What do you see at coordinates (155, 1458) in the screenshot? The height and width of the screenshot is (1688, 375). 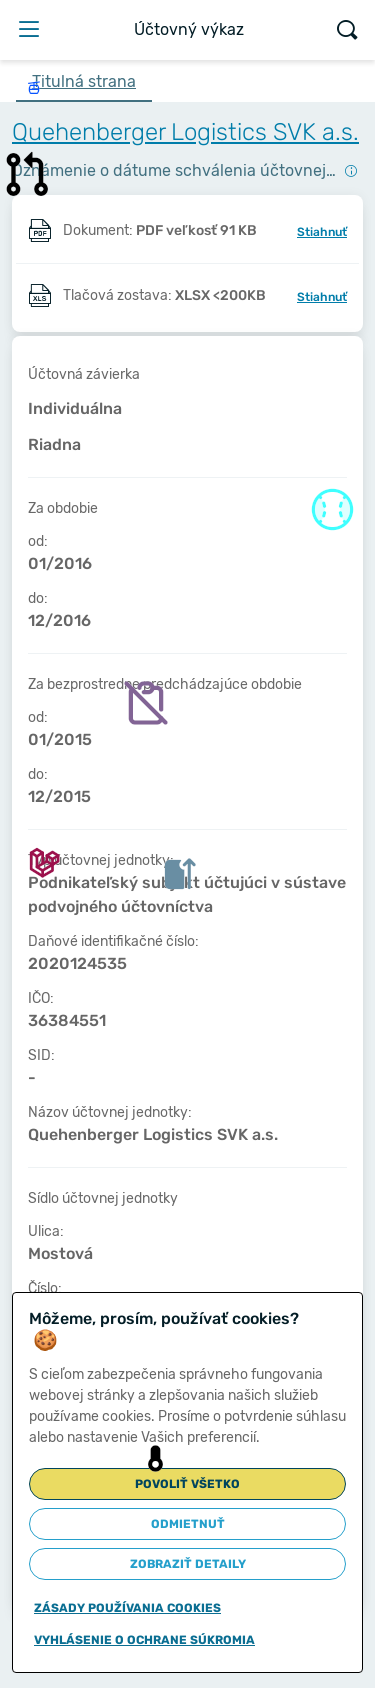 I see `indicates very low or minimum temperature` at bounding box center [155, 1458].